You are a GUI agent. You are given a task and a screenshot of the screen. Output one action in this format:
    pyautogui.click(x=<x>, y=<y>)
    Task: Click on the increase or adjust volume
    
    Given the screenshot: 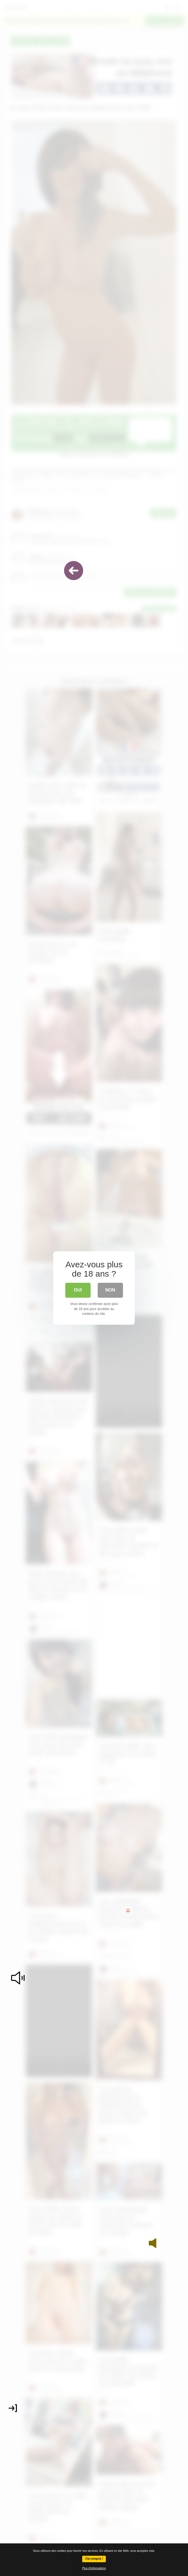 What is the action you would take?
    pyautogui.click(x=17, y=1978)
    